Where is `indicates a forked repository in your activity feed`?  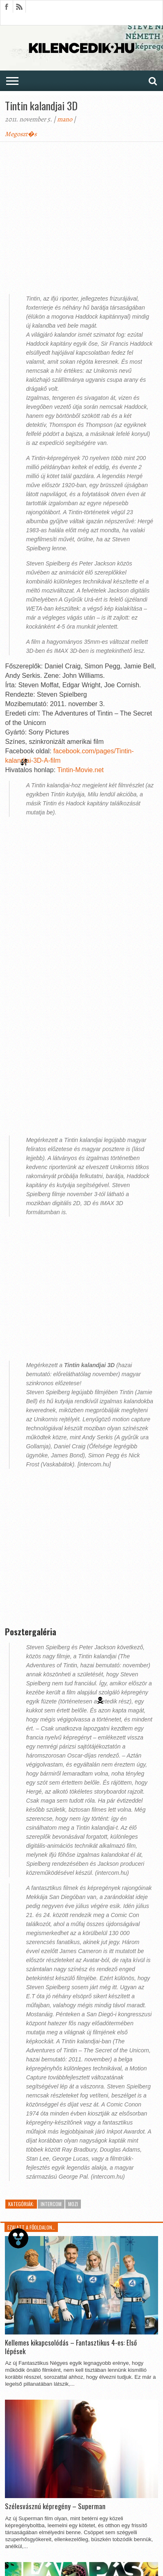 indicates a forked repository in your activity feed is located at coordinates (18, 2238).